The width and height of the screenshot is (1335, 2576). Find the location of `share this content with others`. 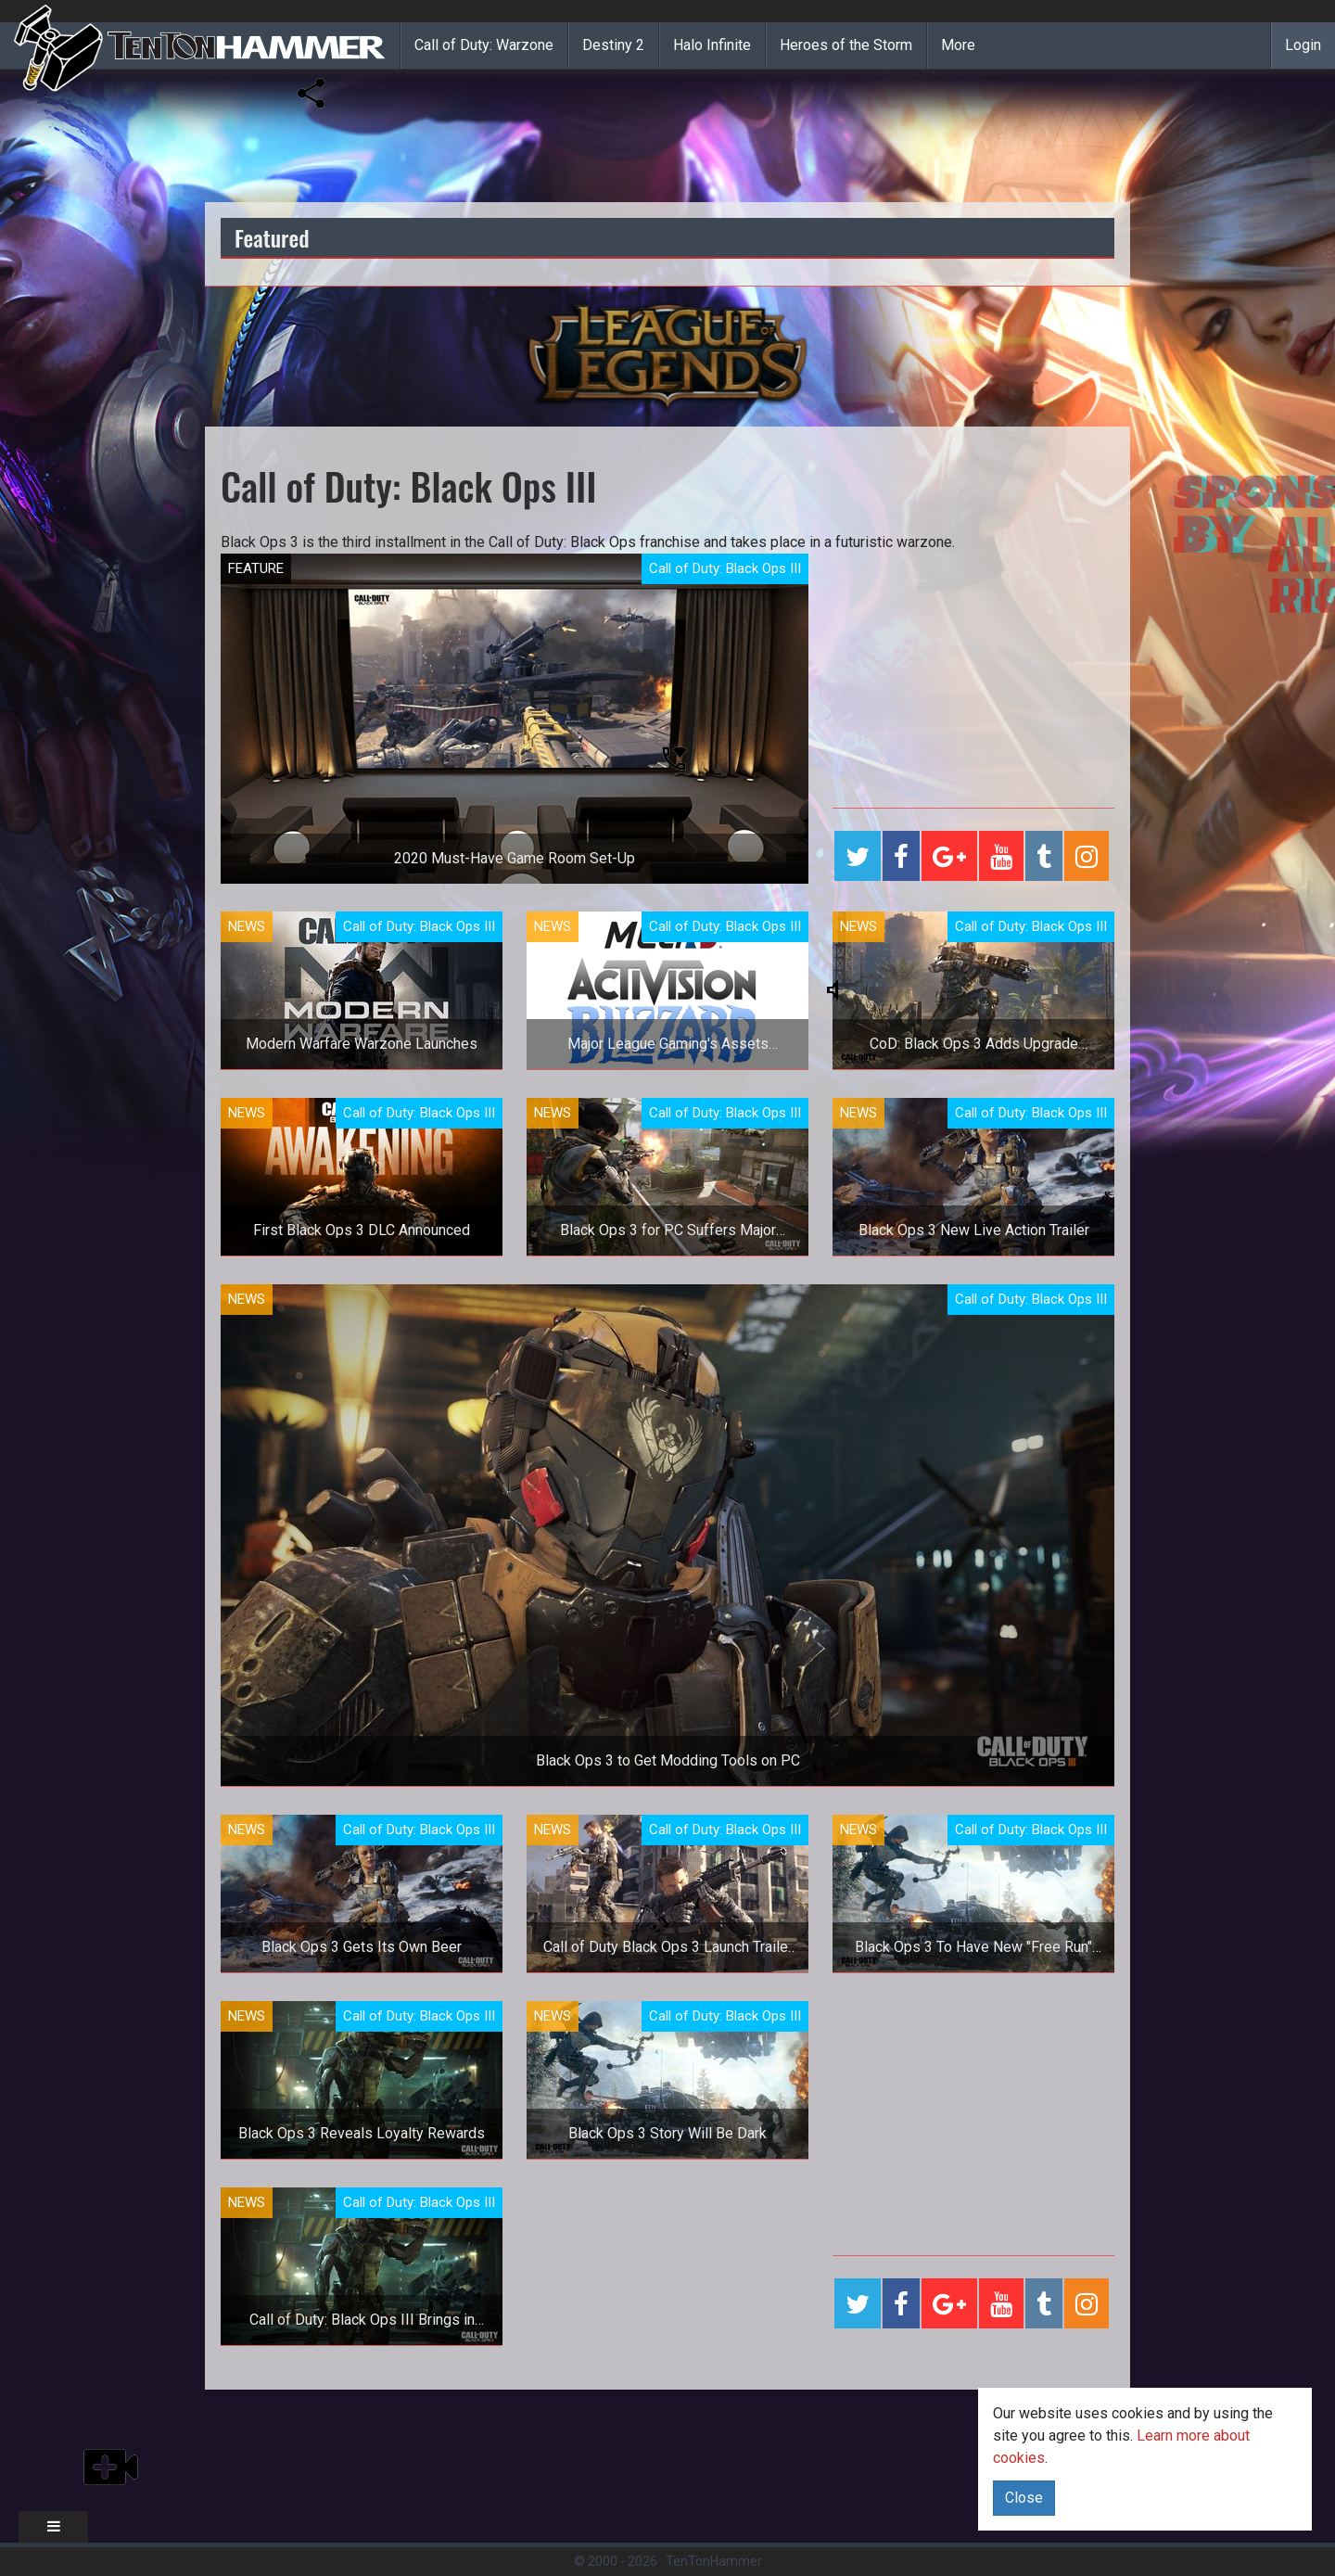

share this content with others is located at coordinates (311, 93).